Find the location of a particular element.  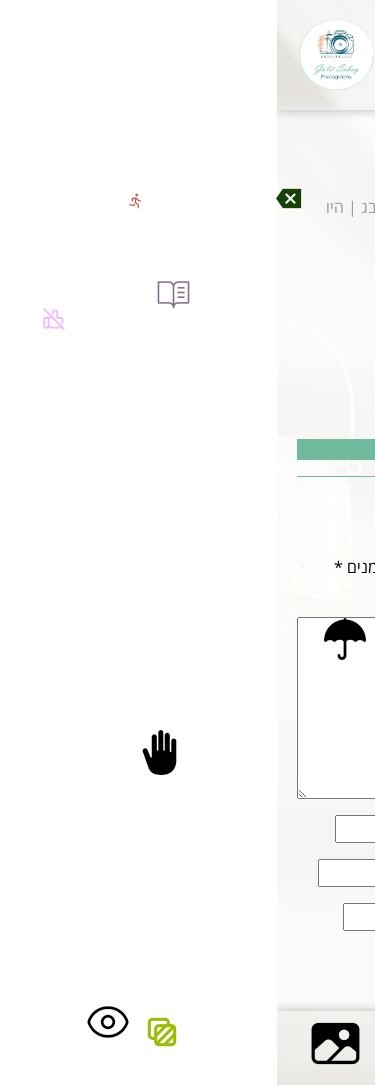

delete the previous character is located at coordinates (289, 198).